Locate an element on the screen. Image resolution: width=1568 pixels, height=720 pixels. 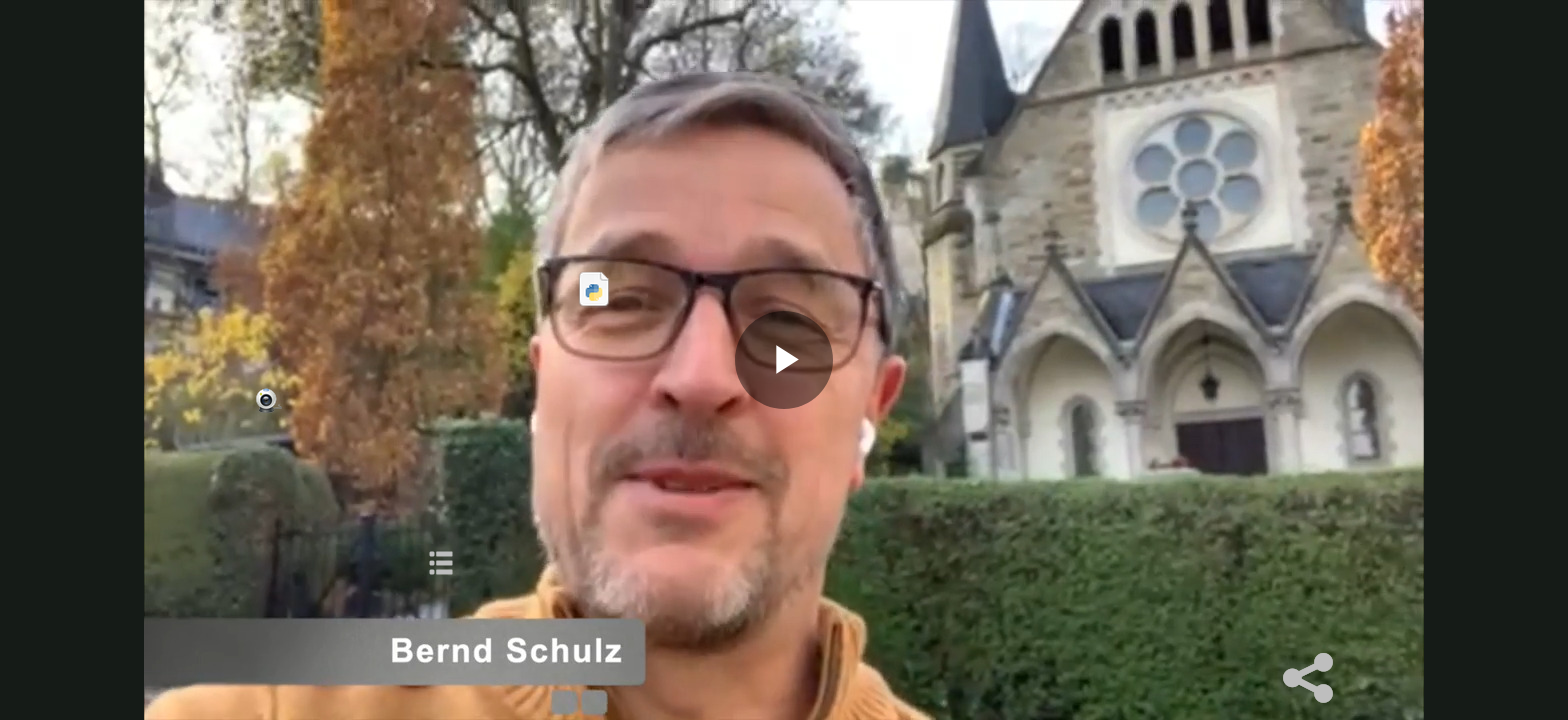
switch to list view is located at coordinates (441, 563).